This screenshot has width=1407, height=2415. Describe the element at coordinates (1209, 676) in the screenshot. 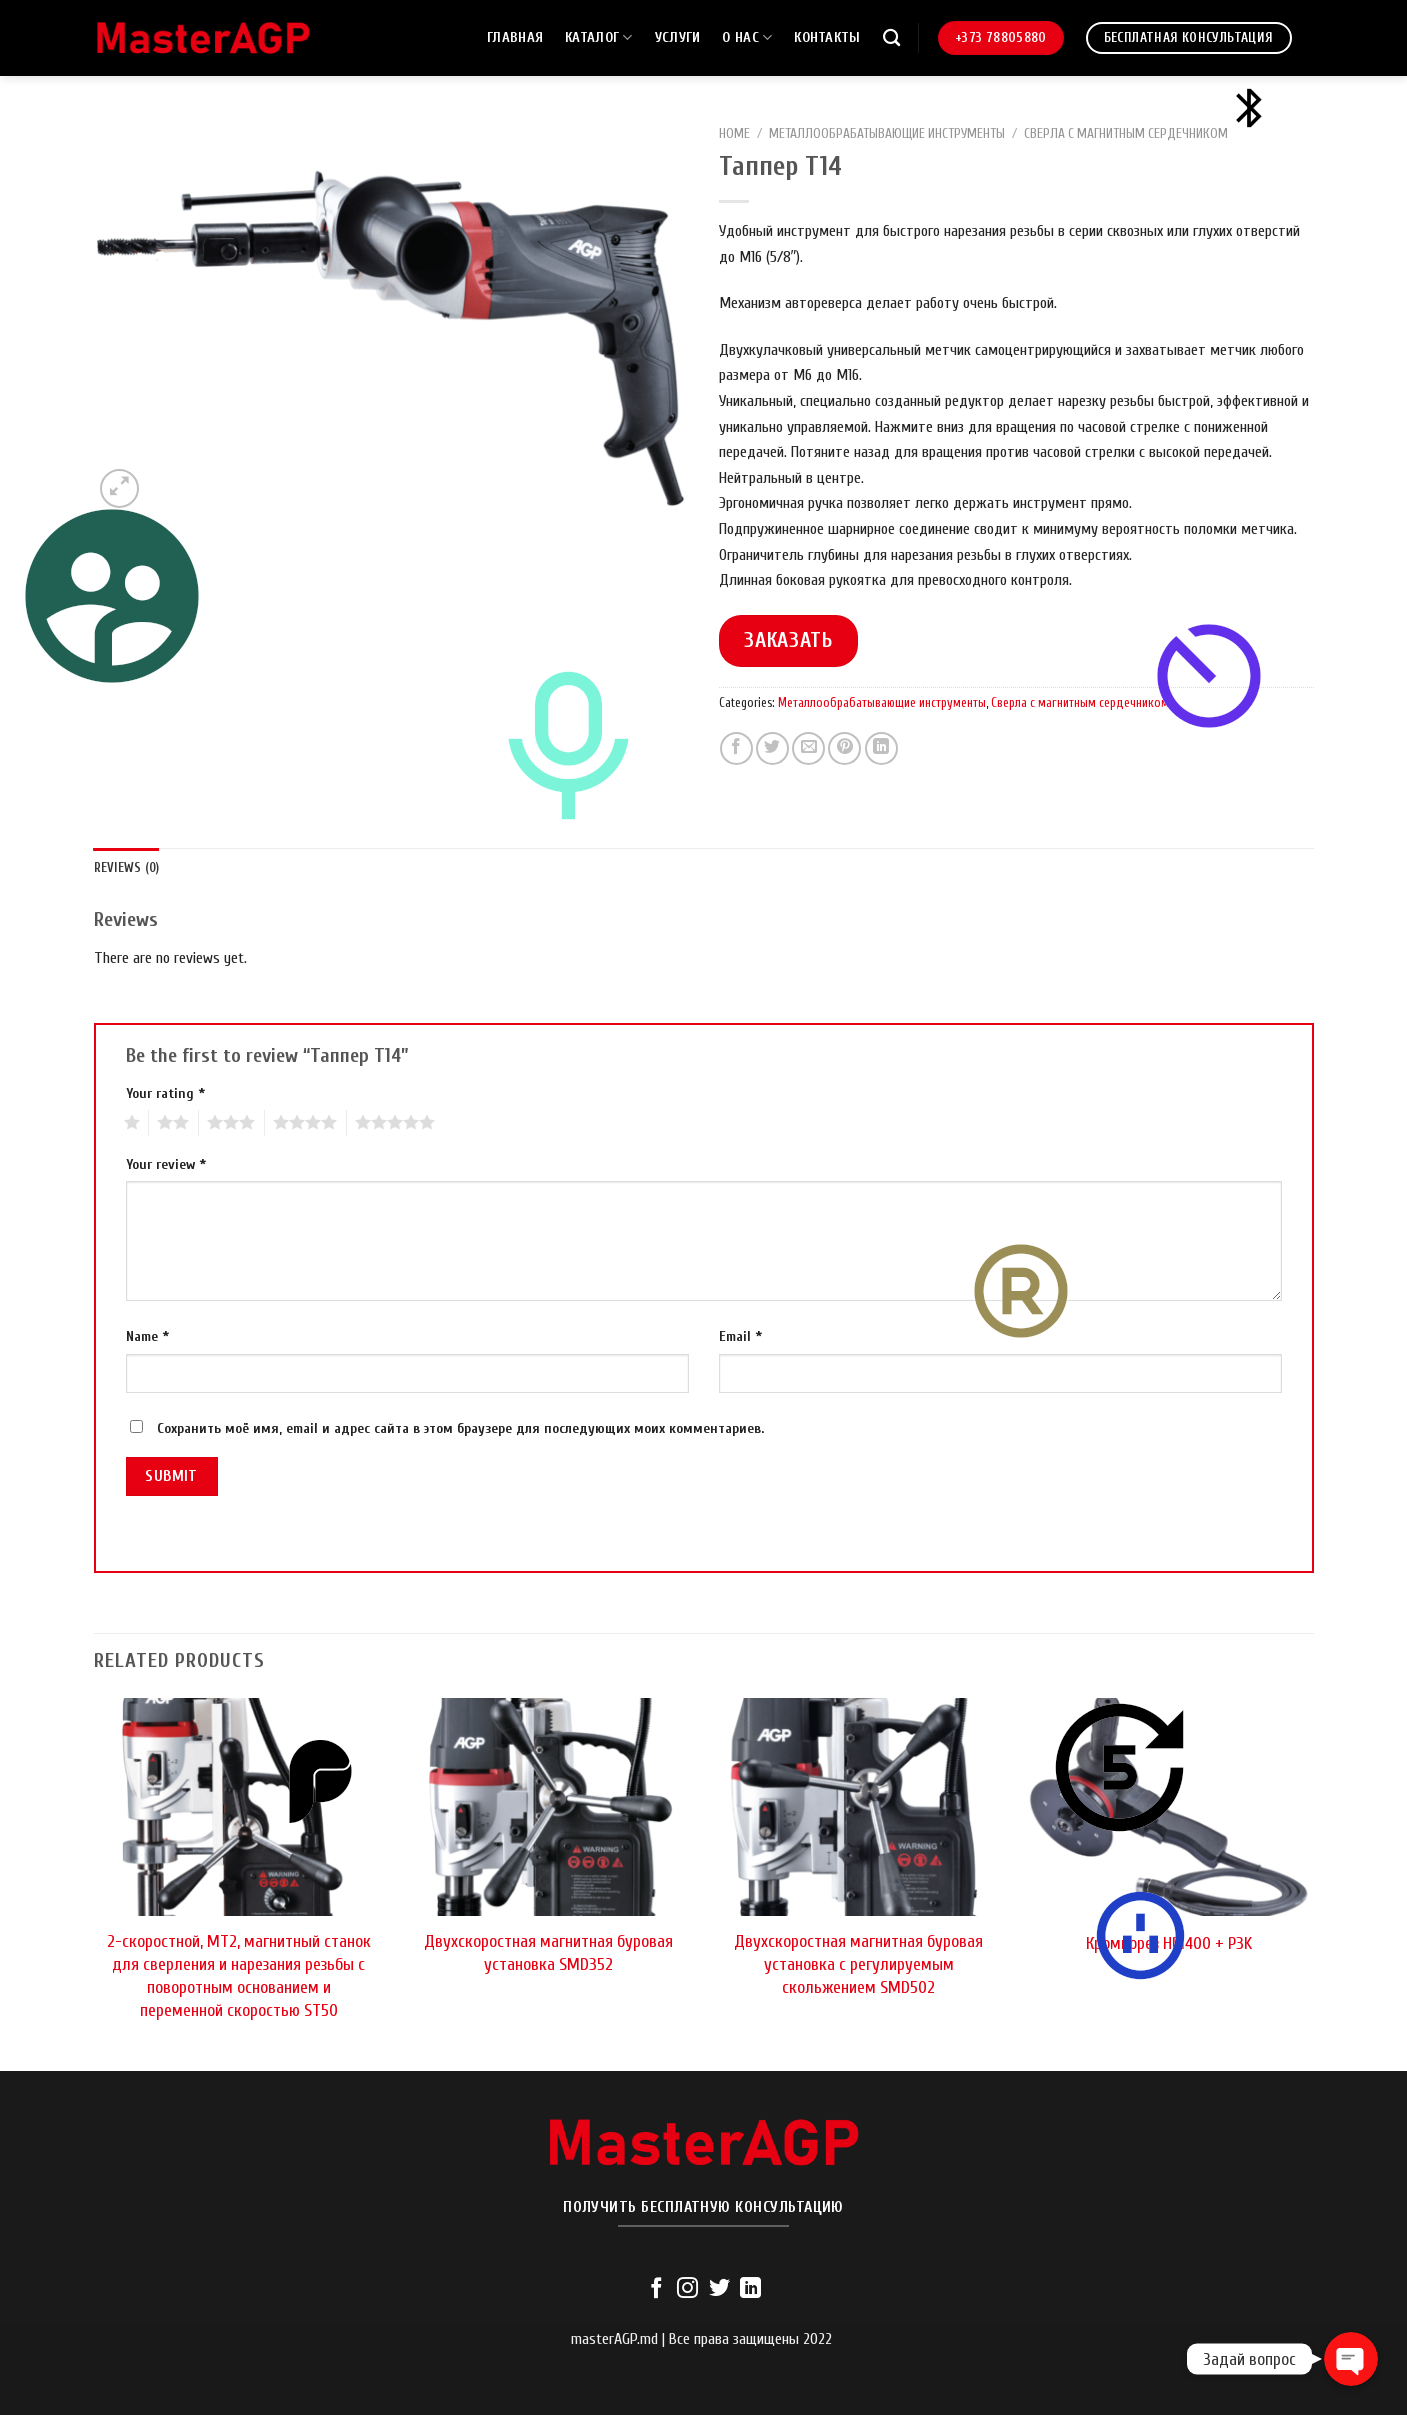

I see `scan a QR code or barcode` at that location.